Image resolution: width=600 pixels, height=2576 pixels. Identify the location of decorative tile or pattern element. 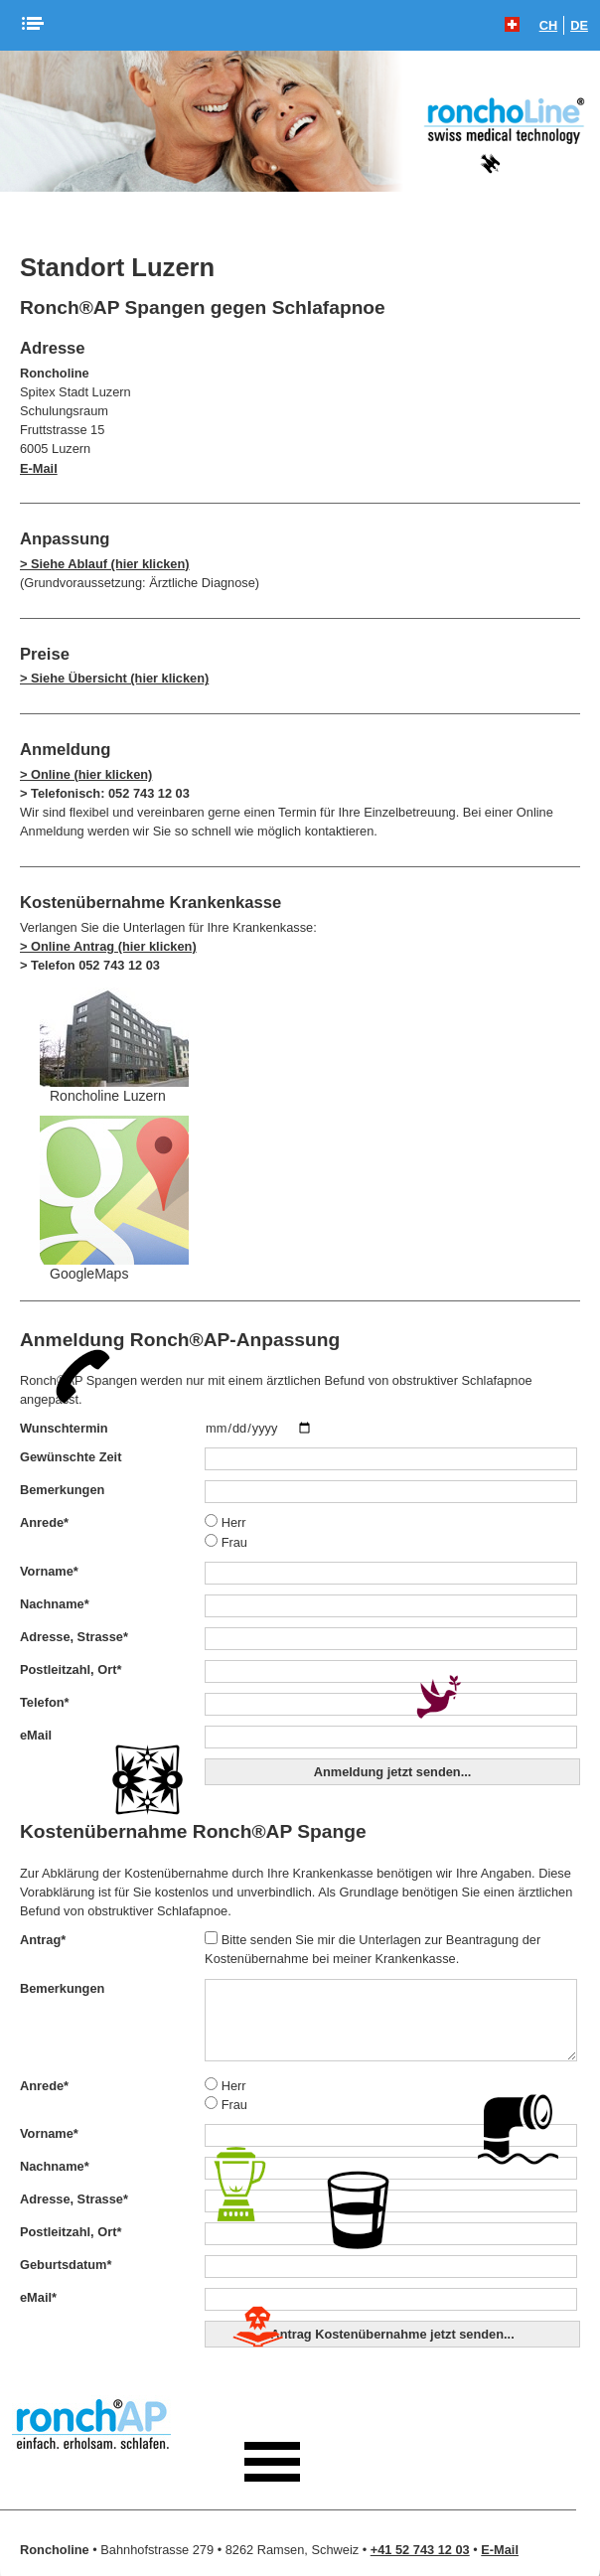
(147, 1779).